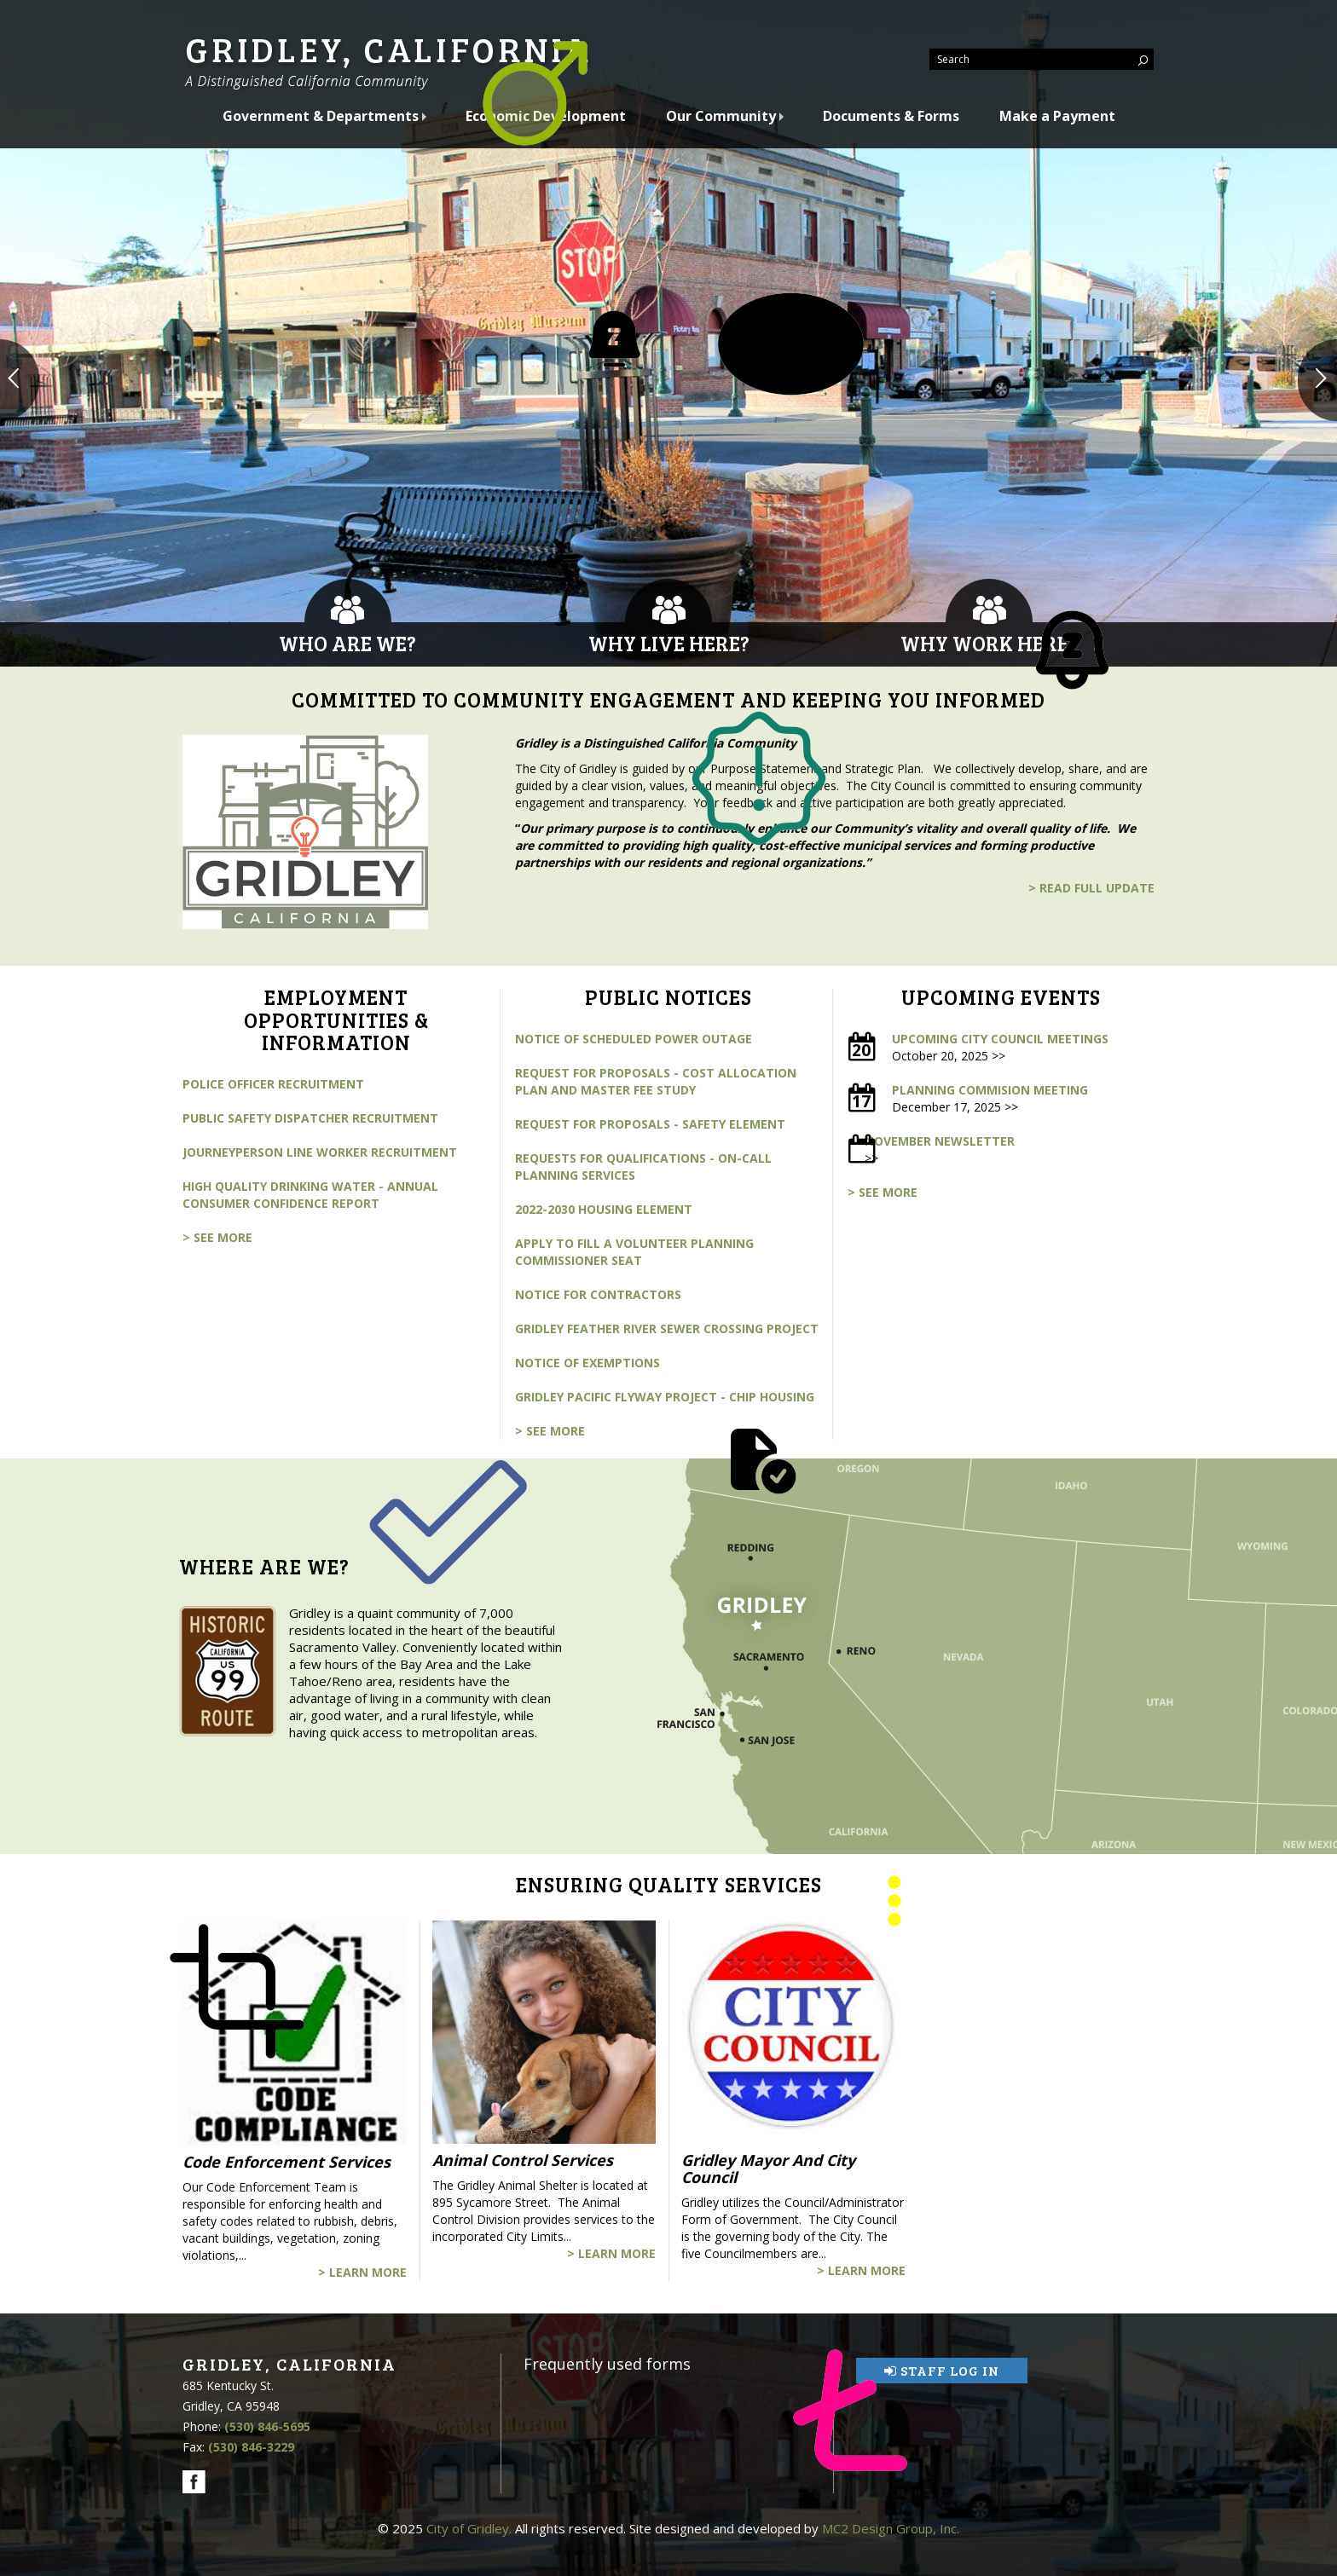 This screenshot has width=1337, height=2576. I want to click on file successfully uploaded or verified, so click(761, 1459).